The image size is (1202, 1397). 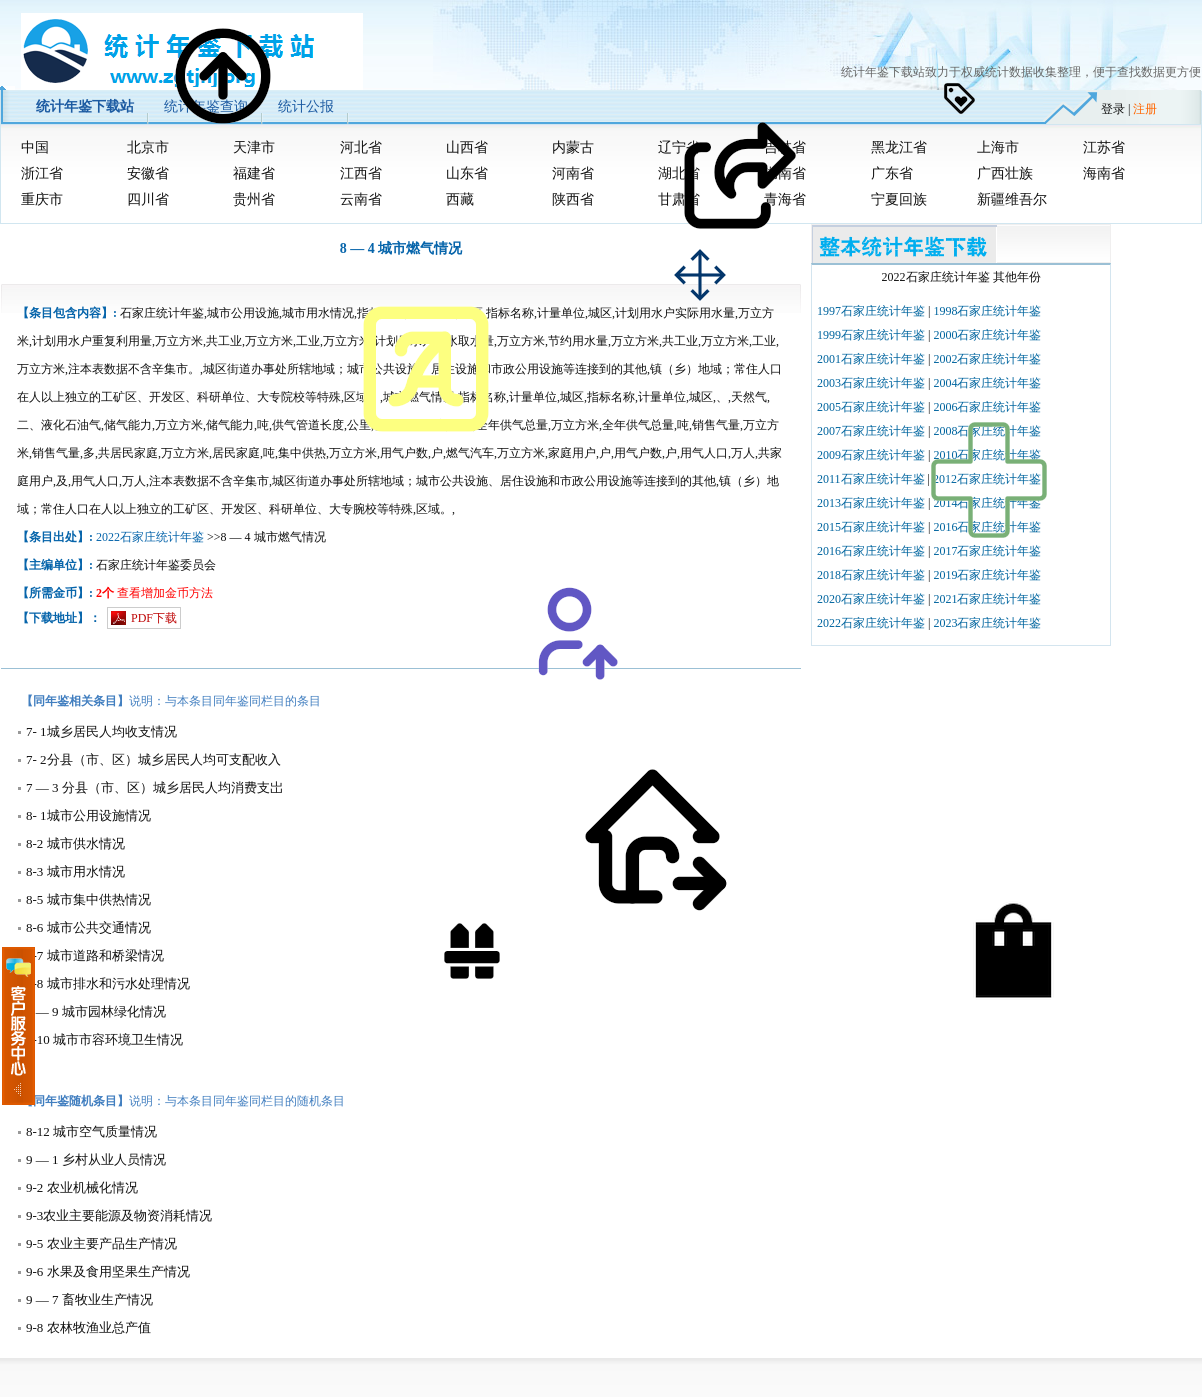 What do you see at coordinates (737, 175) in the screenshot?
I see `share this content` at bounding box center [737, 175].